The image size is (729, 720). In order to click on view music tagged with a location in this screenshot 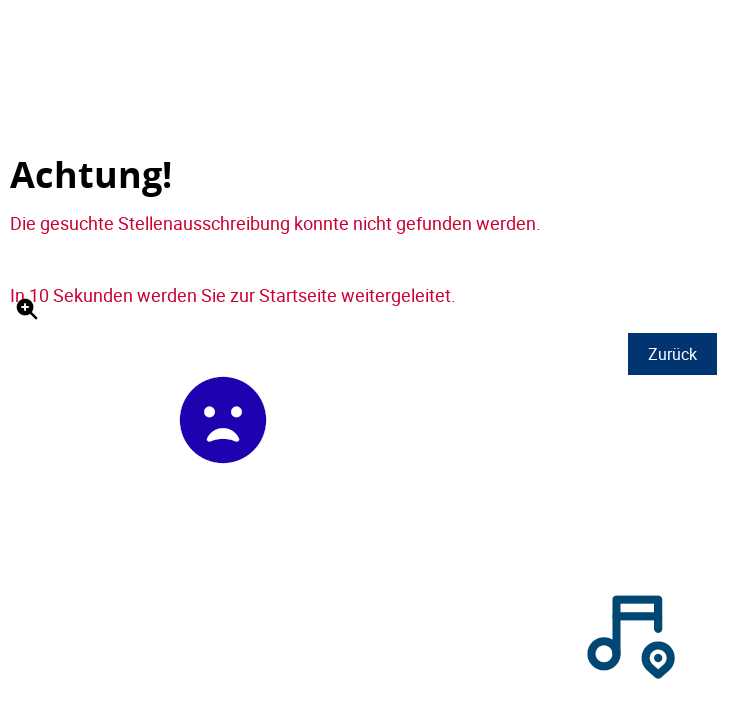, I will do `click(629, 633)`.